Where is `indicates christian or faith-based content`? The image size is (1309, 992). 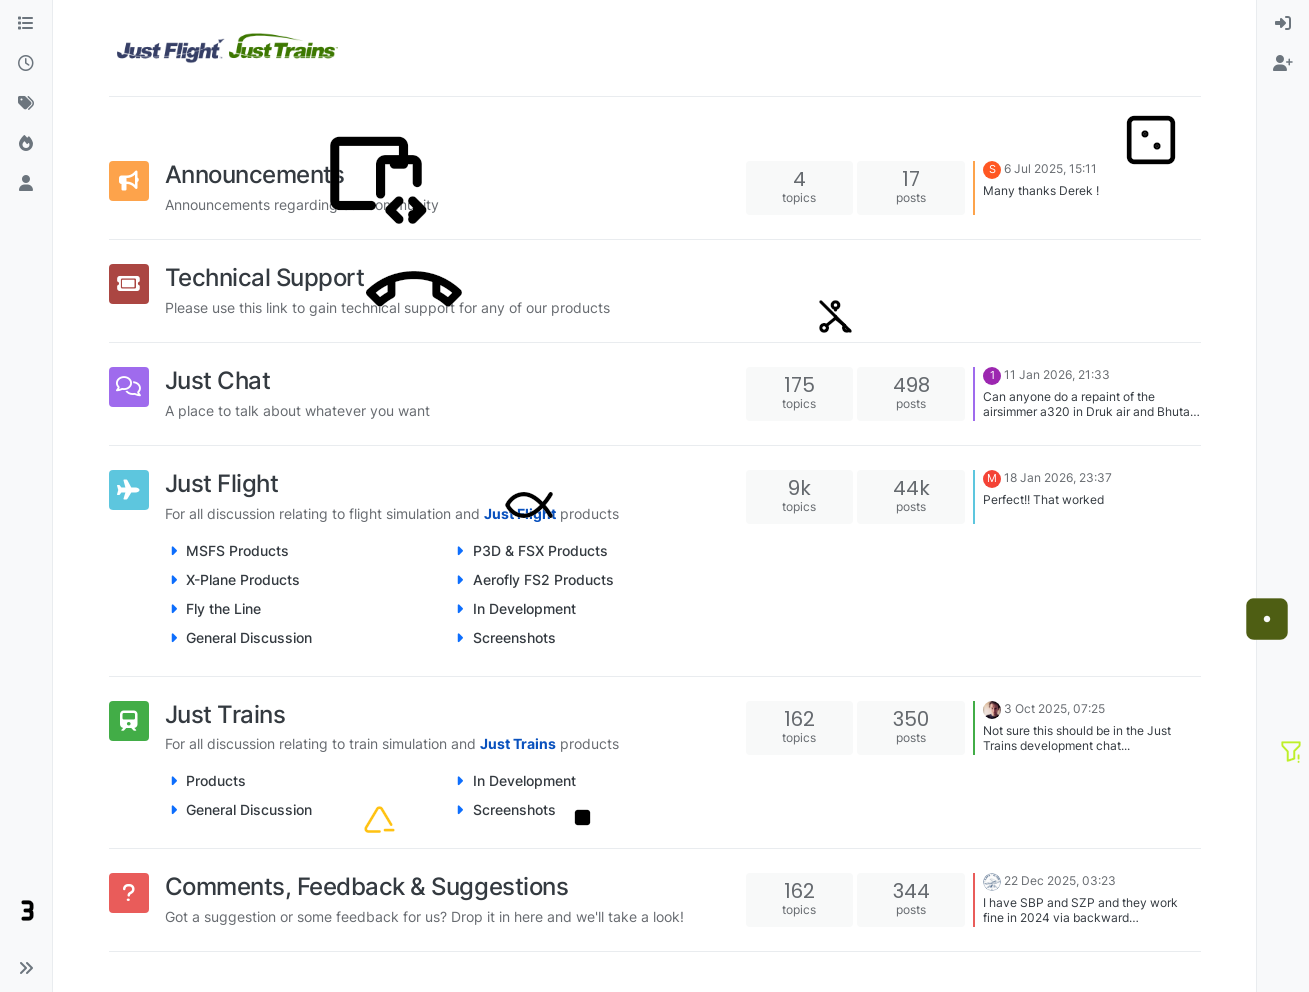 indicates christian or faith-based content is located at coordinates (529, 505).